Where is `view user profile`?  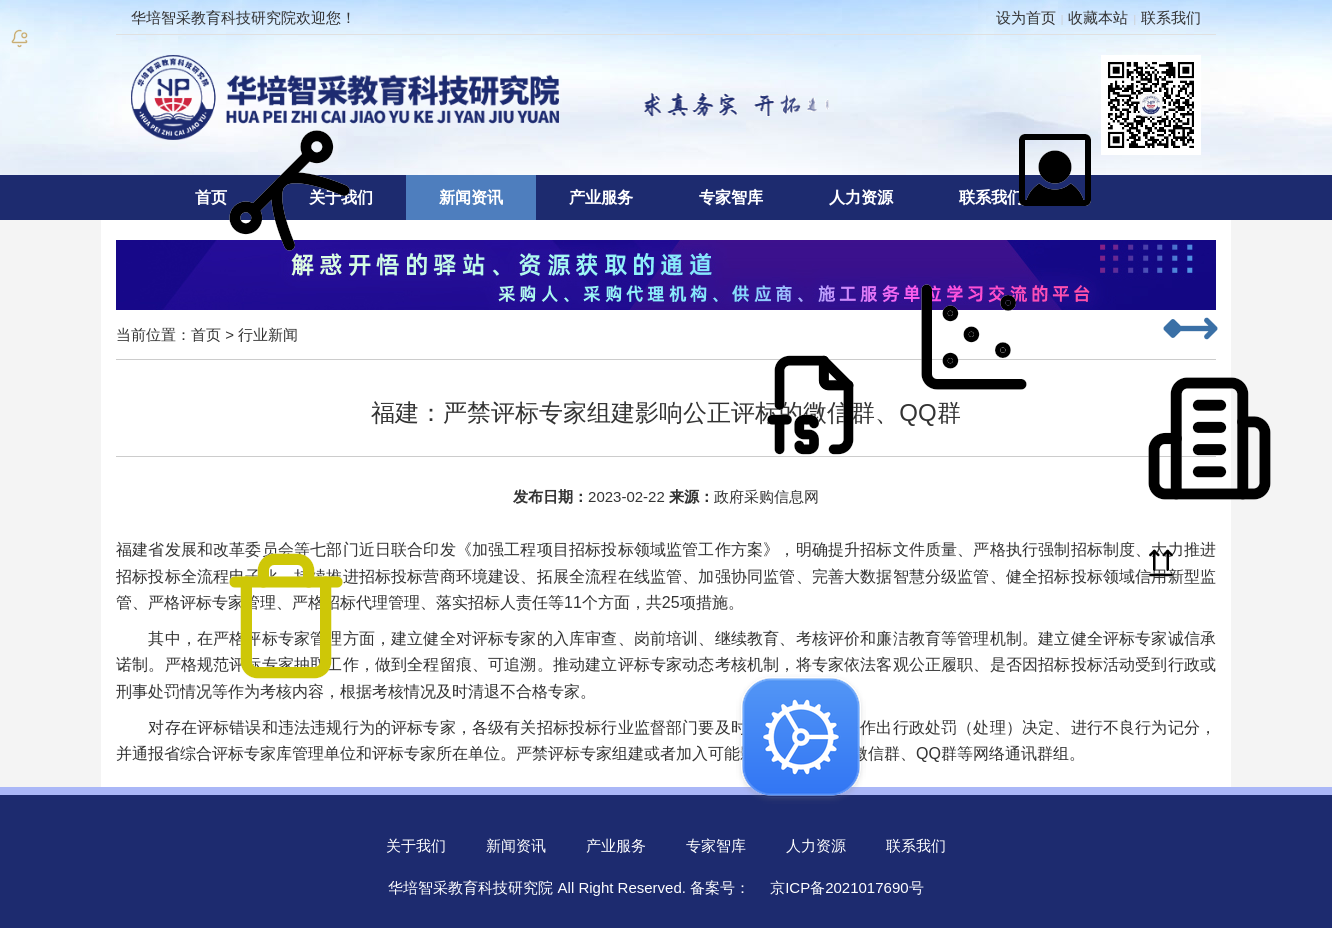
view user profile is located at coordinates (1055, 170).